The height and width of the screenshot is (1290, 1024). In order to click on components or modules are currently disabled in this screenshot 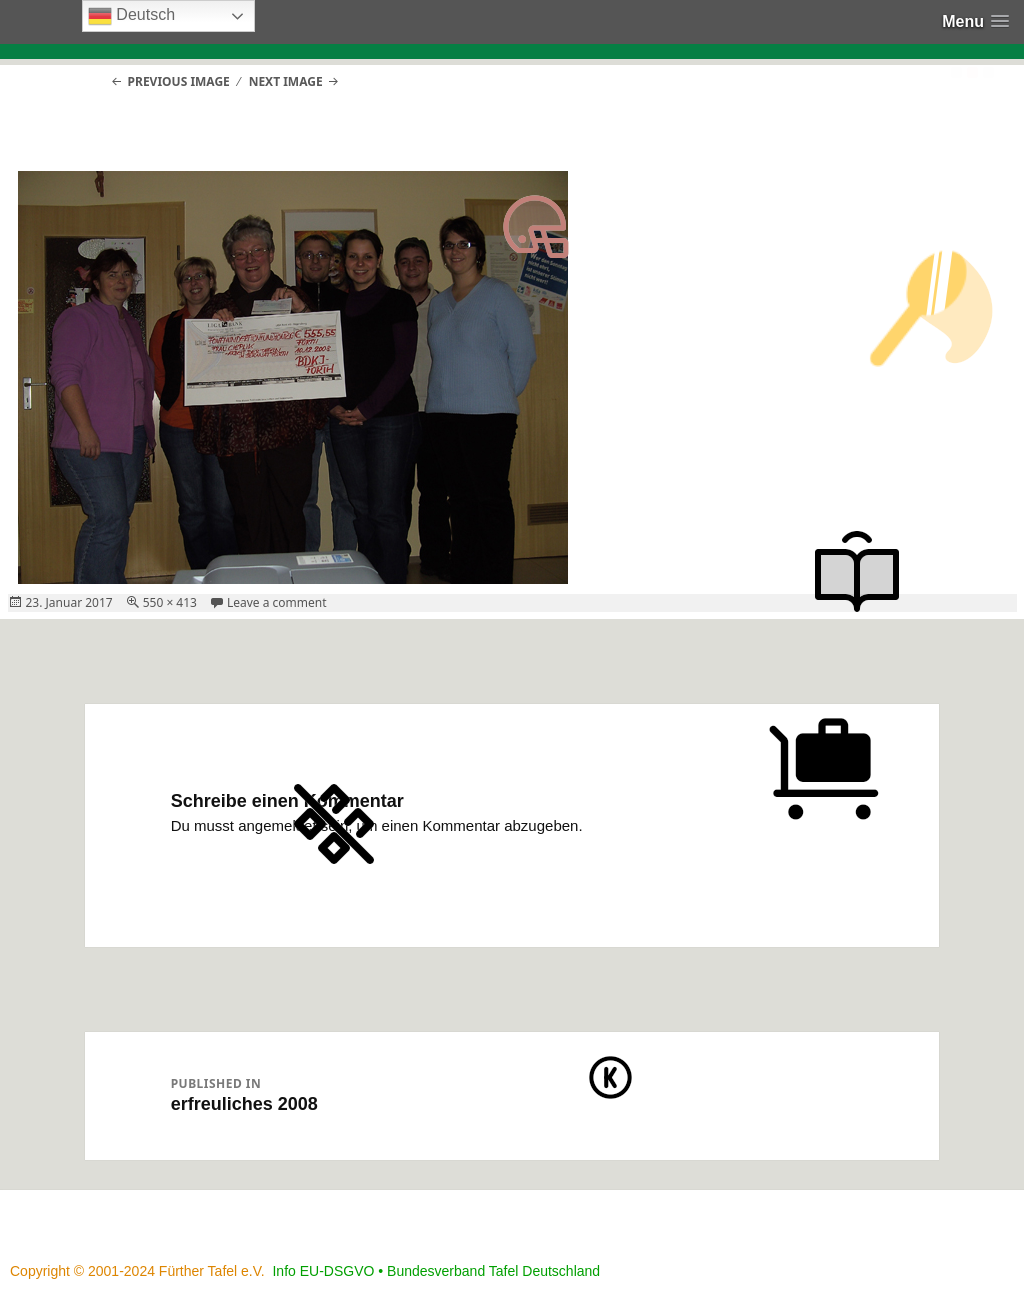, I will do `click(334, 824)`.